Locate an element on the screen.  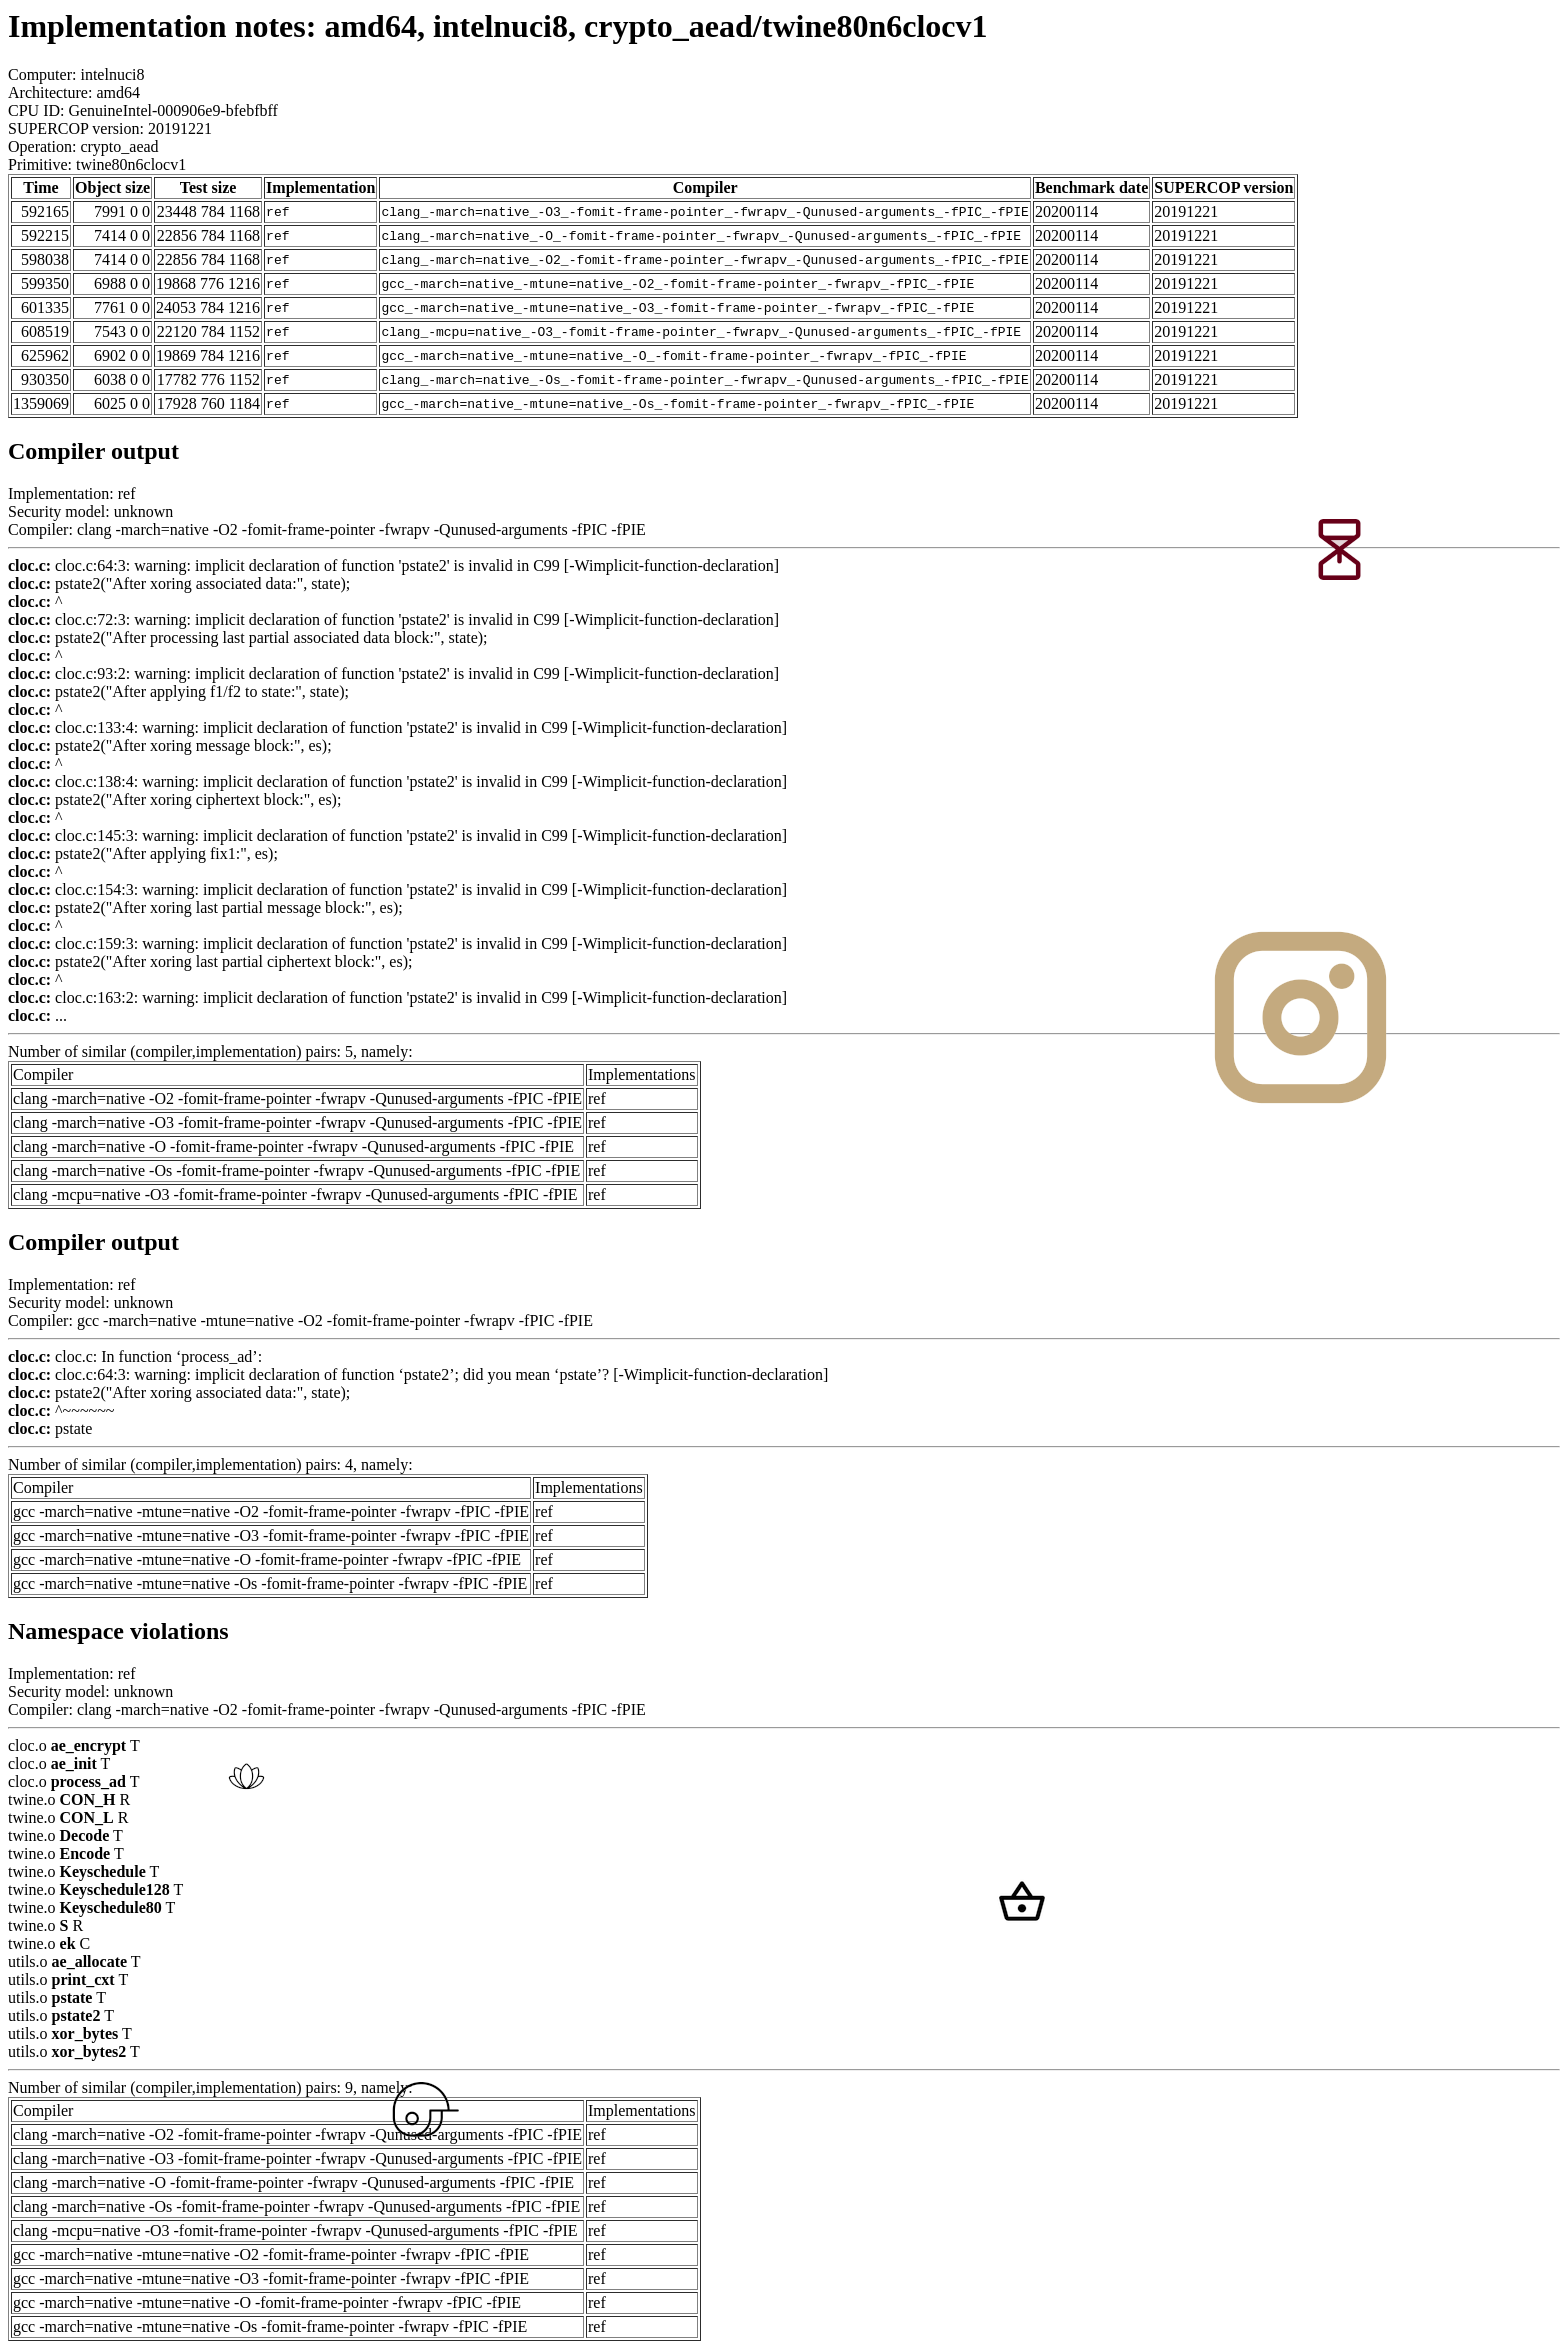
open Instagram app is located at coordinates (1300, 1017).